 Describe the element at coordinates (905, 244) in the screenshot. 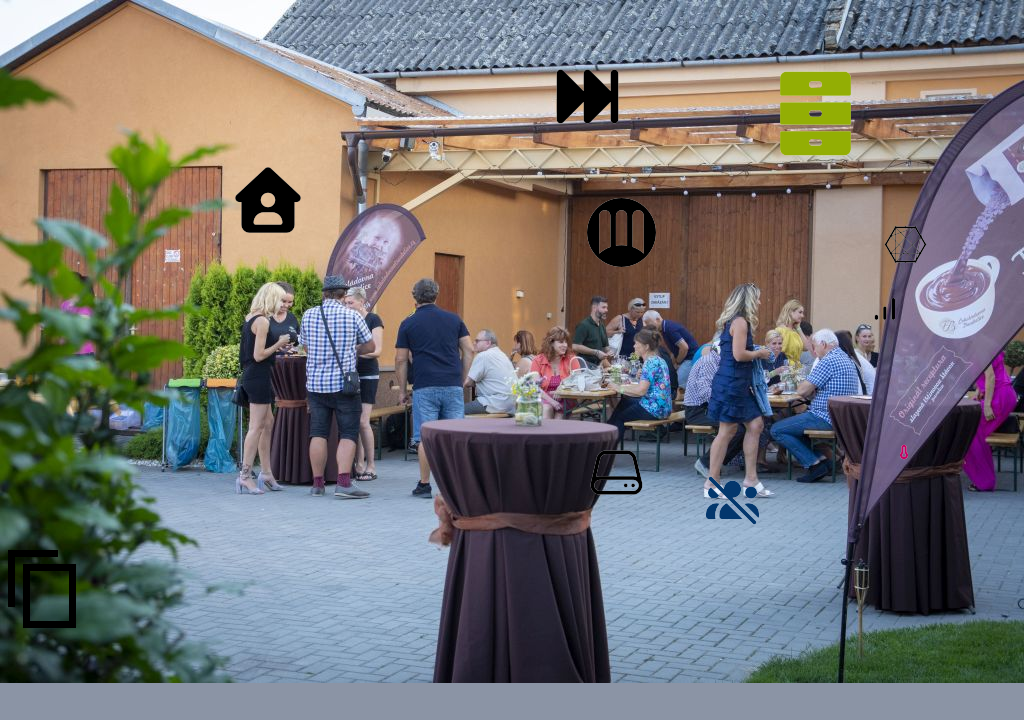

I see `connectdevelop brand logo` at that location.